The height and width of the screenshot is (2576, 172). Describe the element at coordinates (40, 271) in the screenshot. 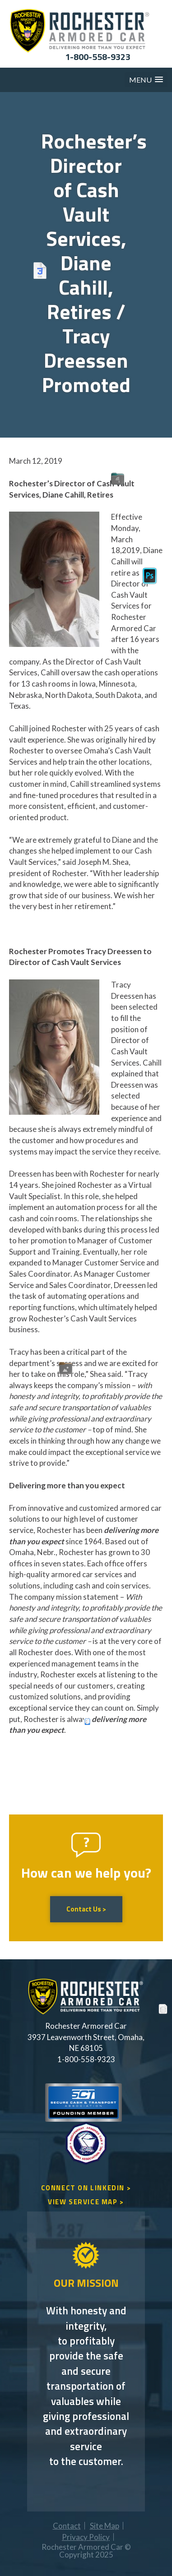

I see `a CSS stylesheet file` at that location.